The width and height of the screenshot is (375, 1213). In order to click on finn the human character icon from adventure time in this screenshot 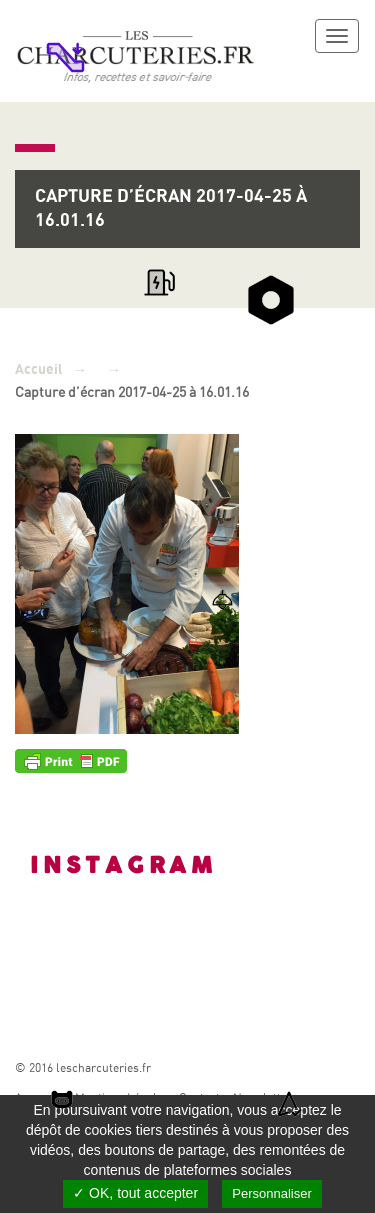, I will do `click(62, 1099)`.